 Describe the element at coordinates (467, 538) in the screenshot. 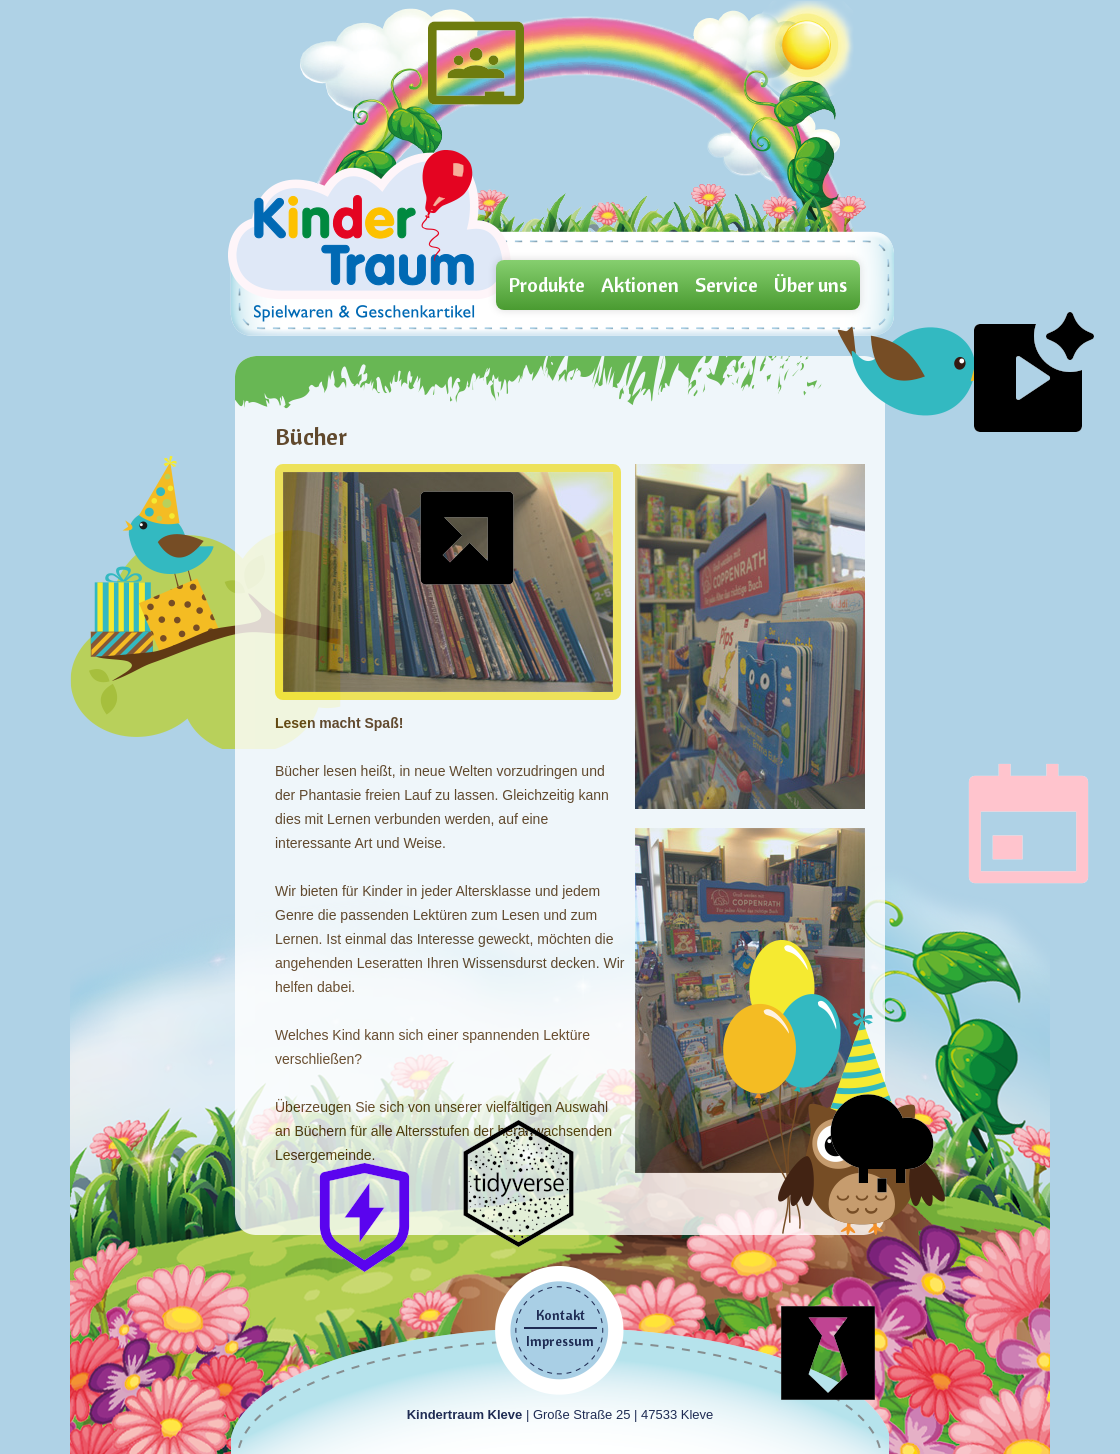

I see `open link in new window or tab` at that location.